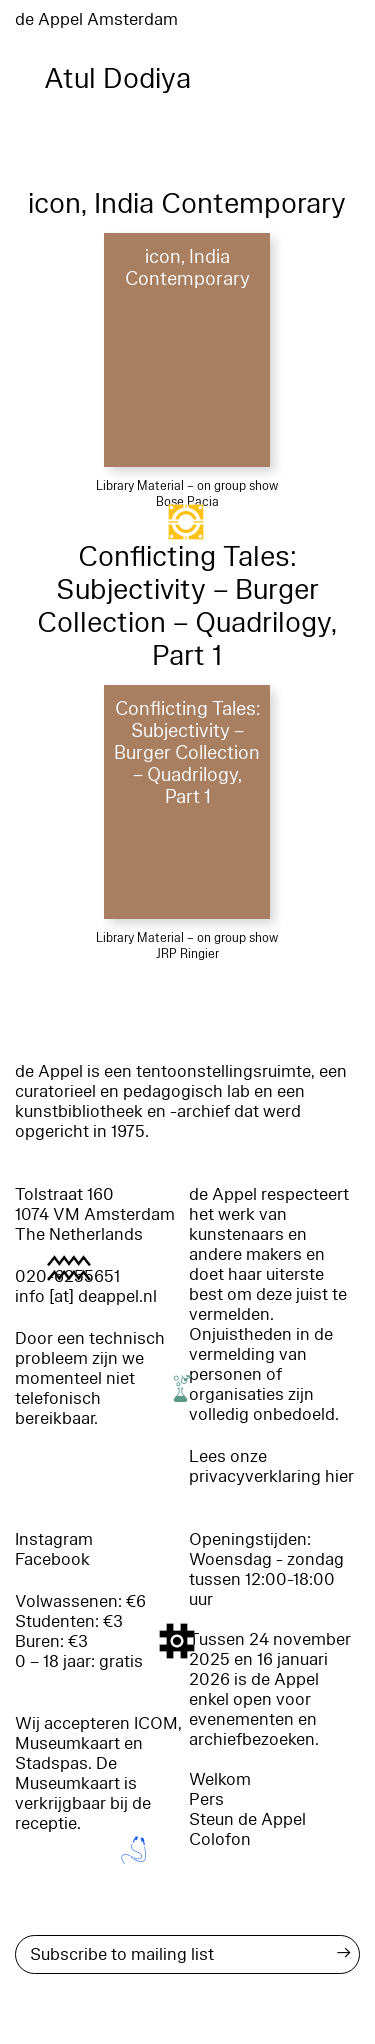 Image resolution: width=375 pixels, height=2044 pixels. I want to click on access chemistry or science experiments, so click(180, 1388).